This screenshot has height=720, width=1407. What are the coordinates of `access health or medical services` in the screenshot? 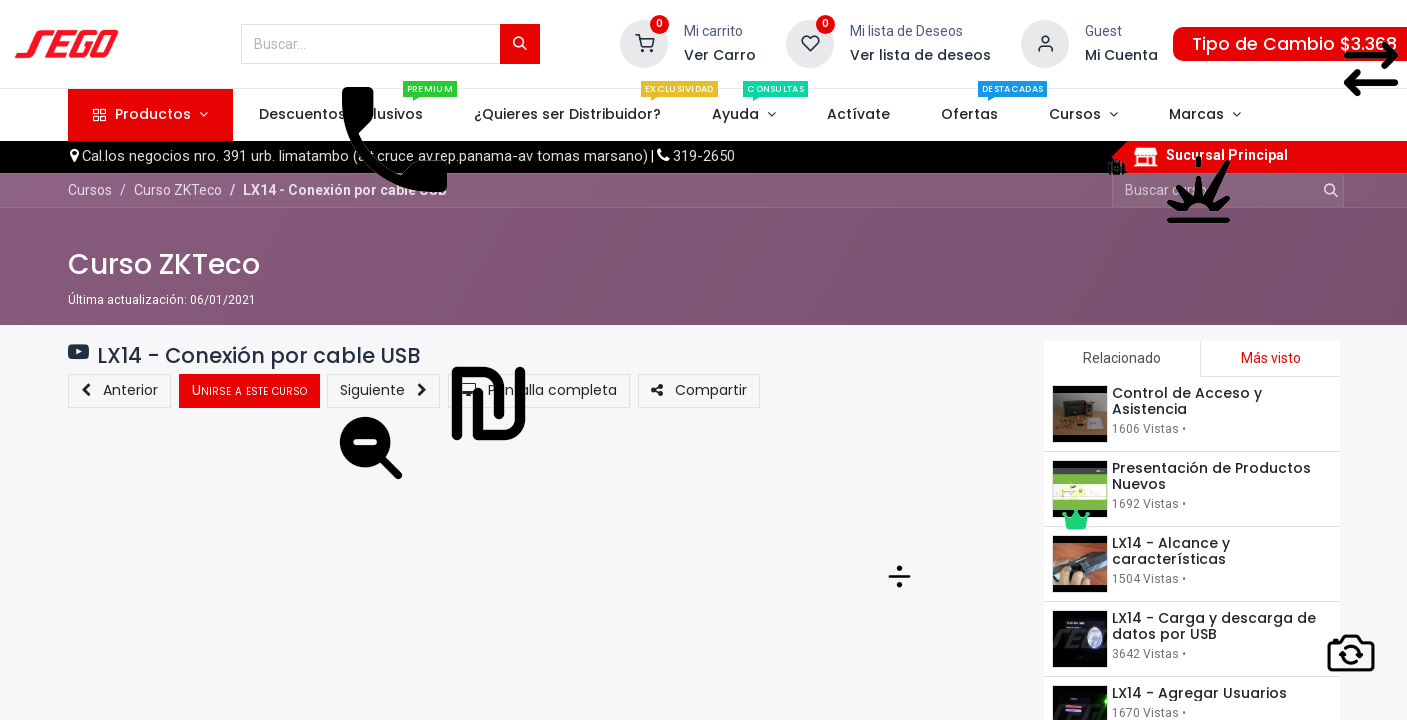 It's located at (1116, 167).